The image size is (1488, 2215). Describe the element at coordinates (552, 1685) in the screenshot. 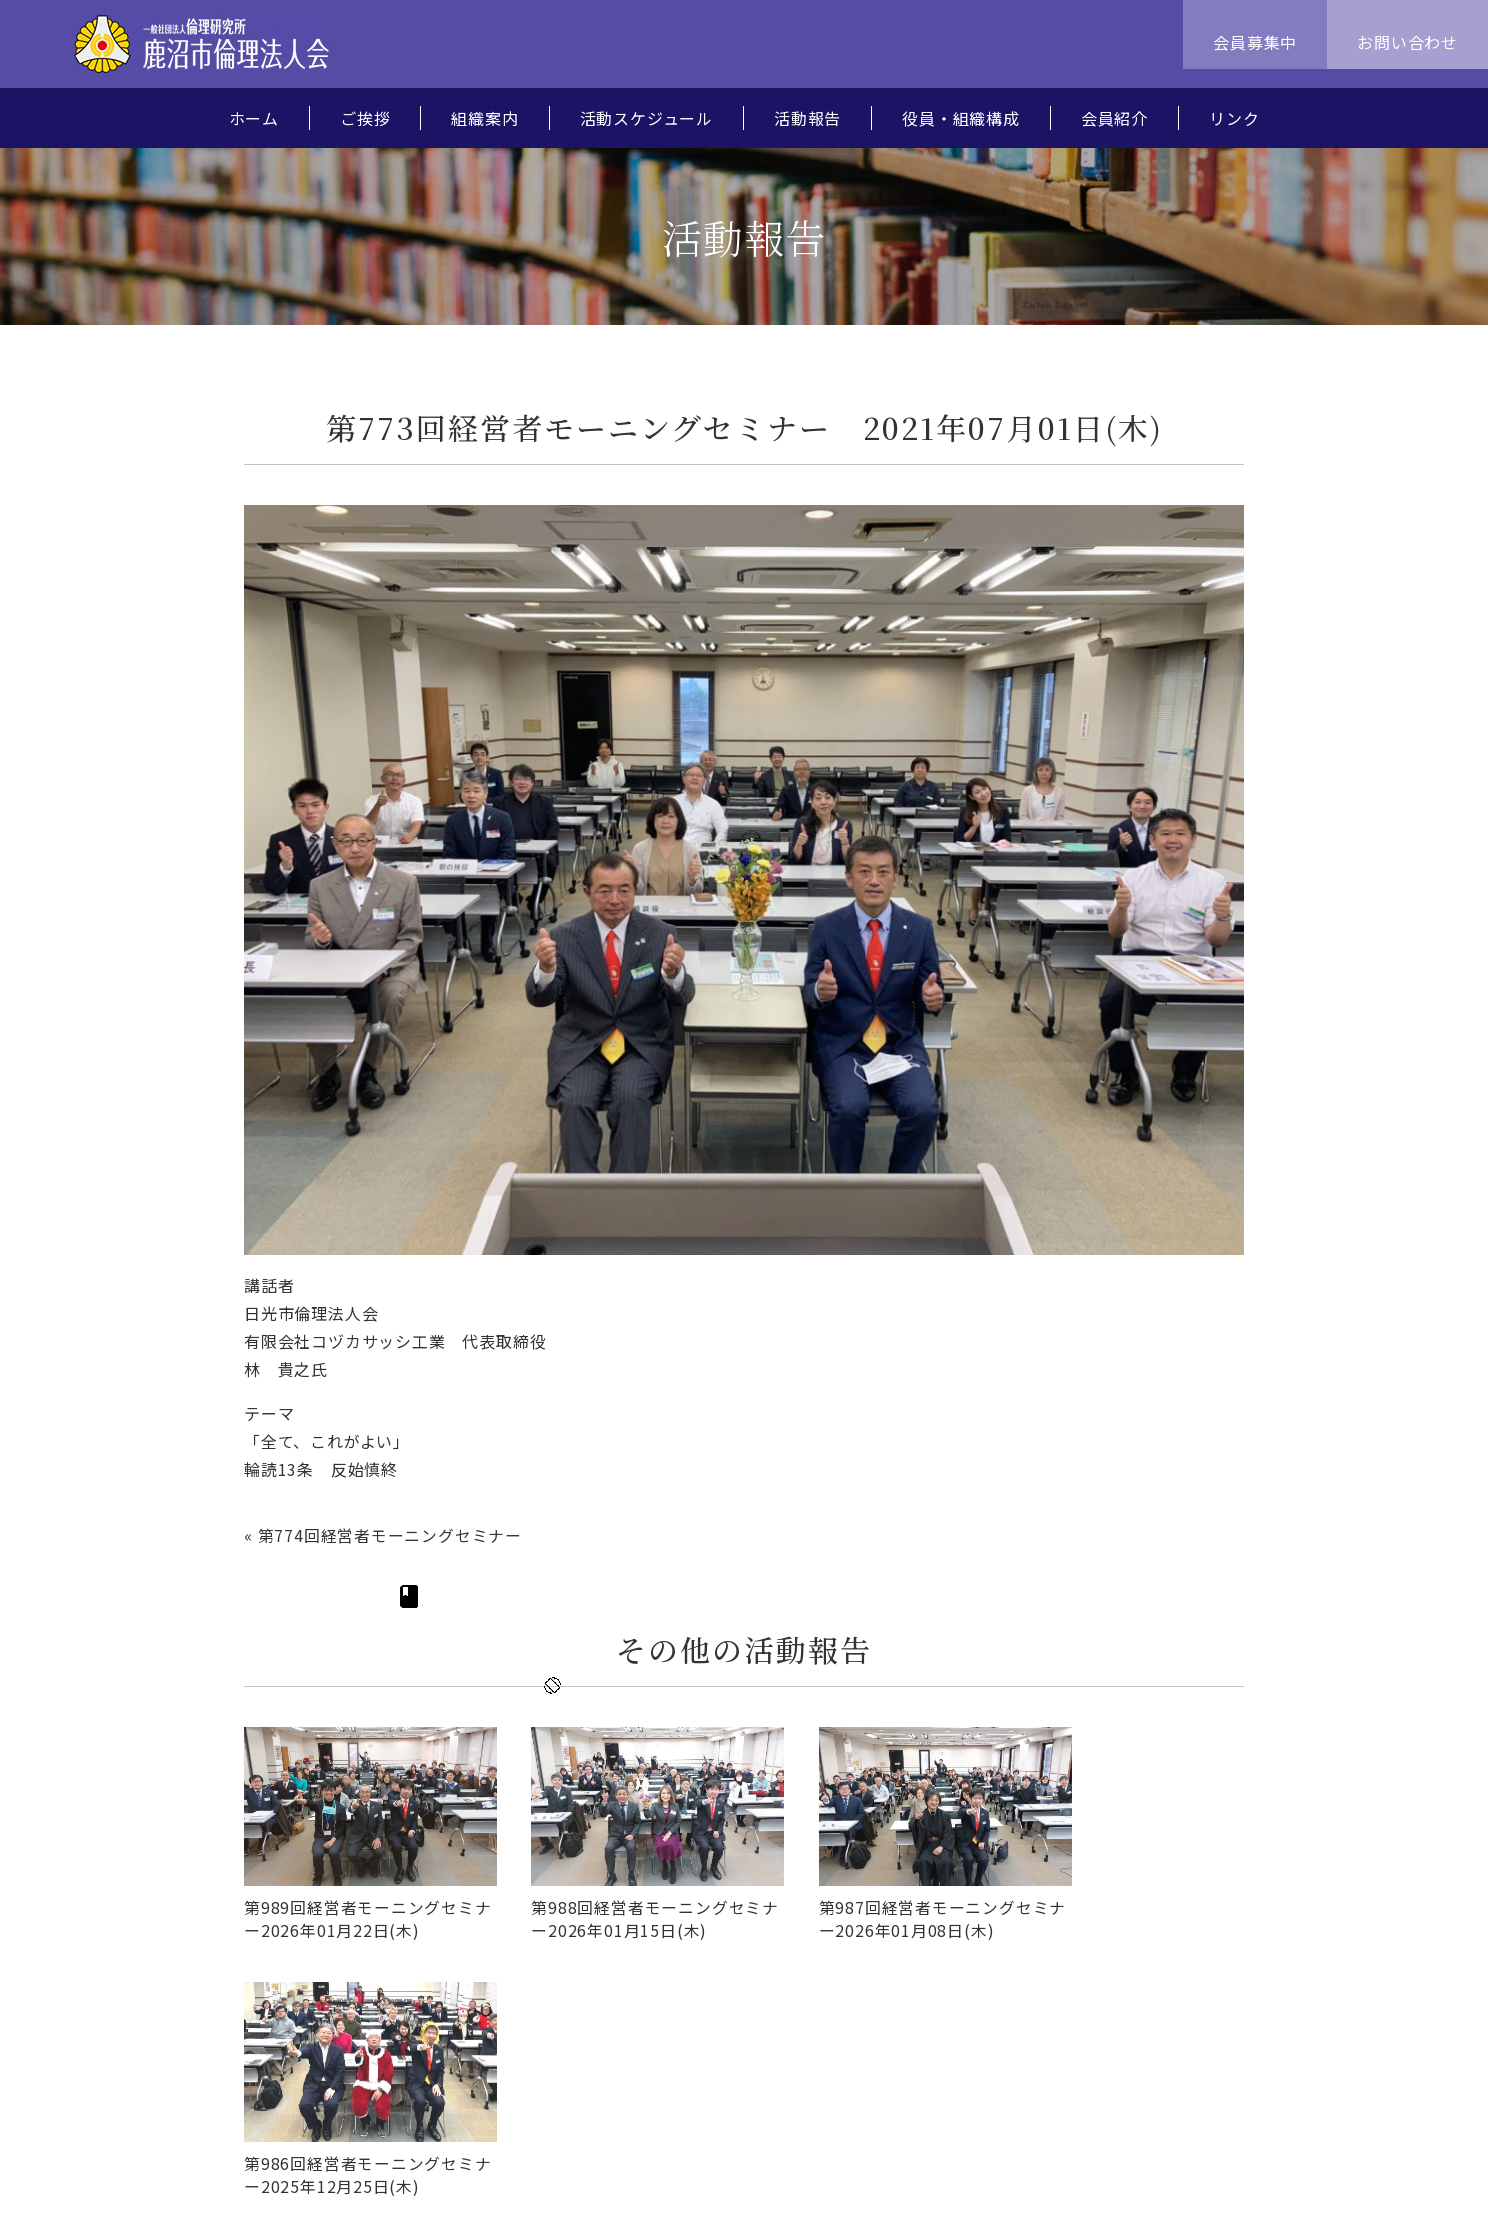

I see `rotate screen orientation` at that location.